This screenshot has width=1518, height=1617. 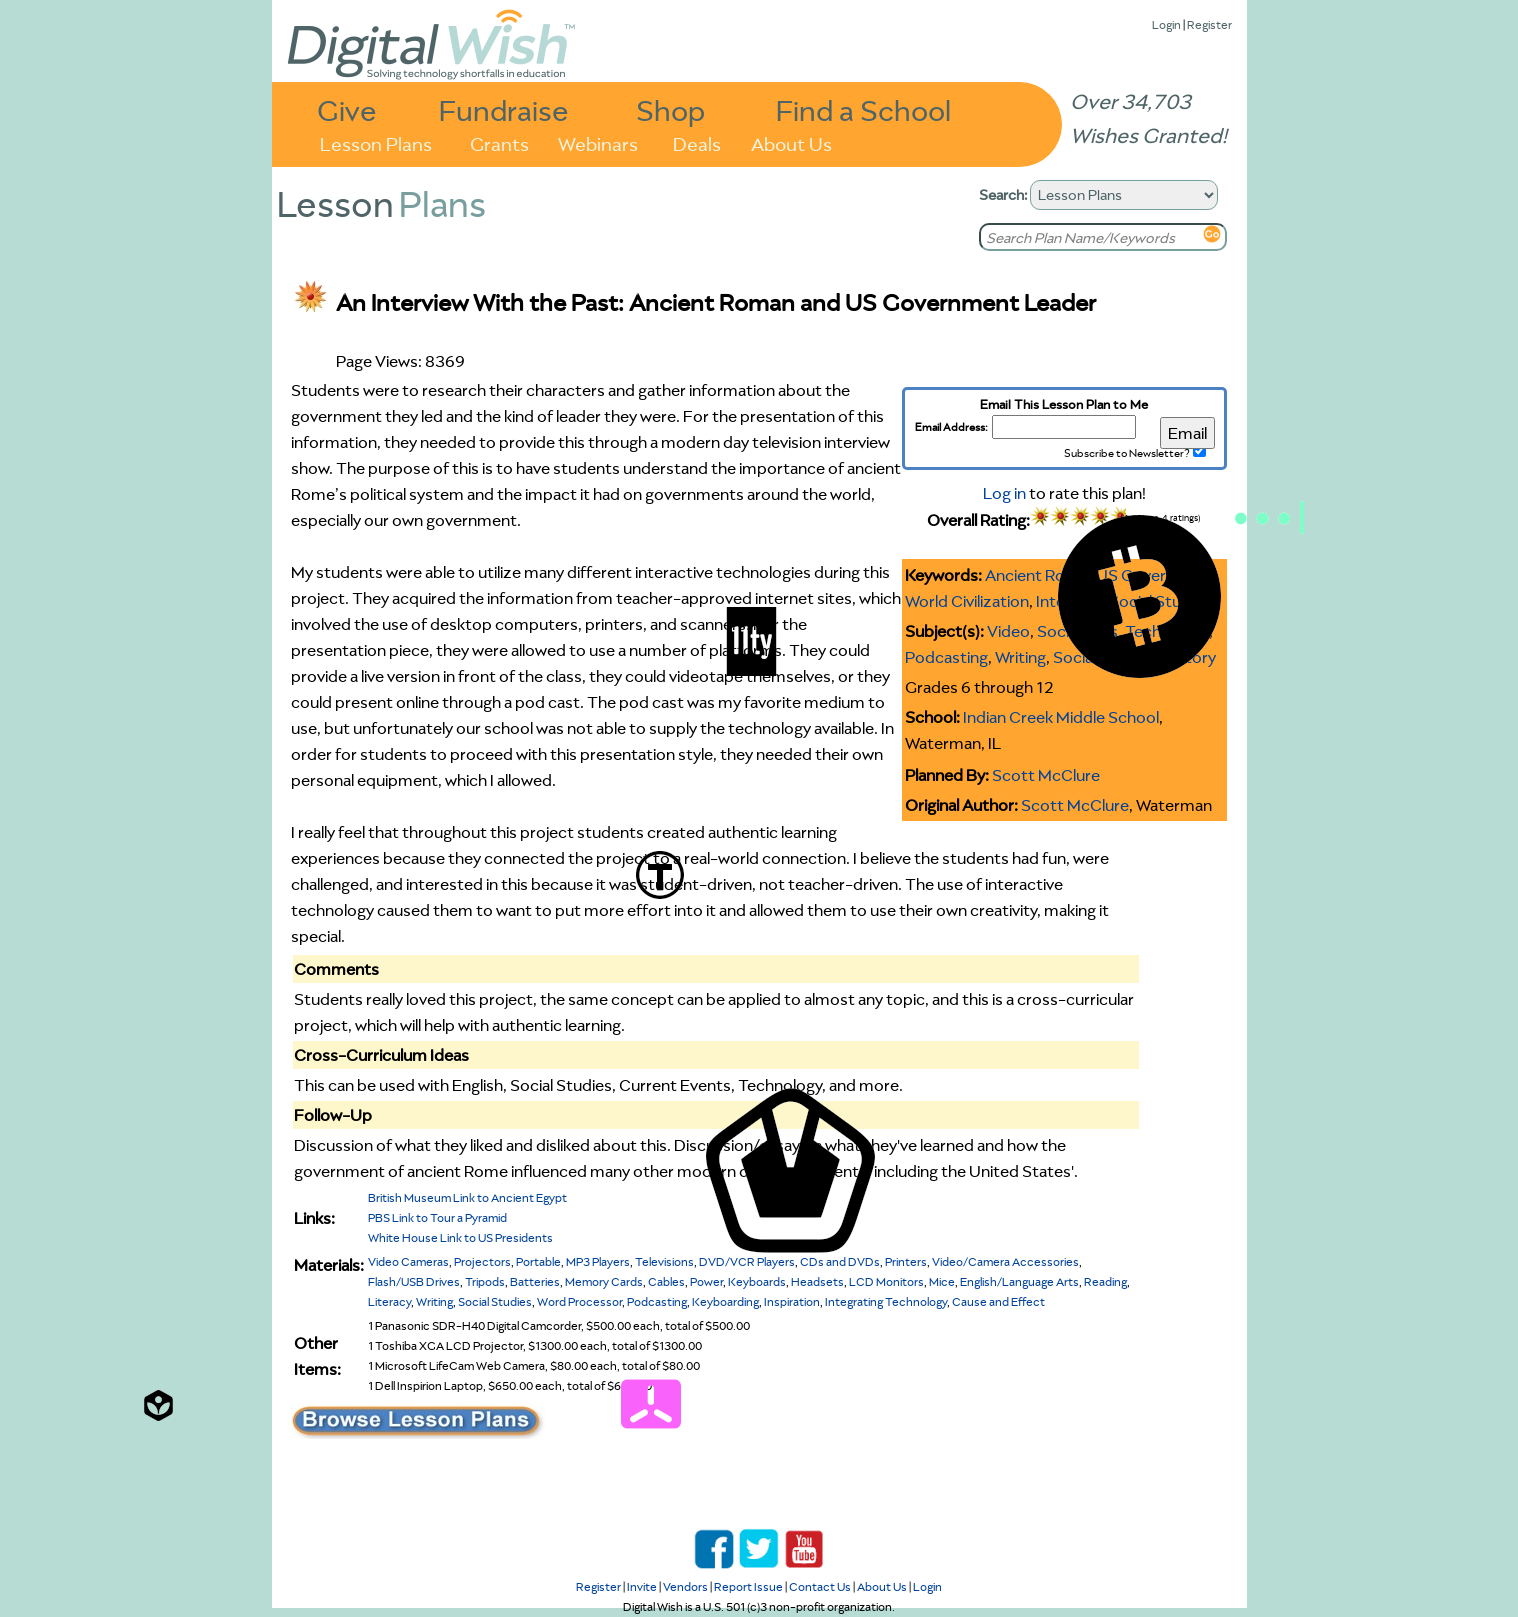 I want to click on open lastpass password manager, so click(x=1269, y=517).